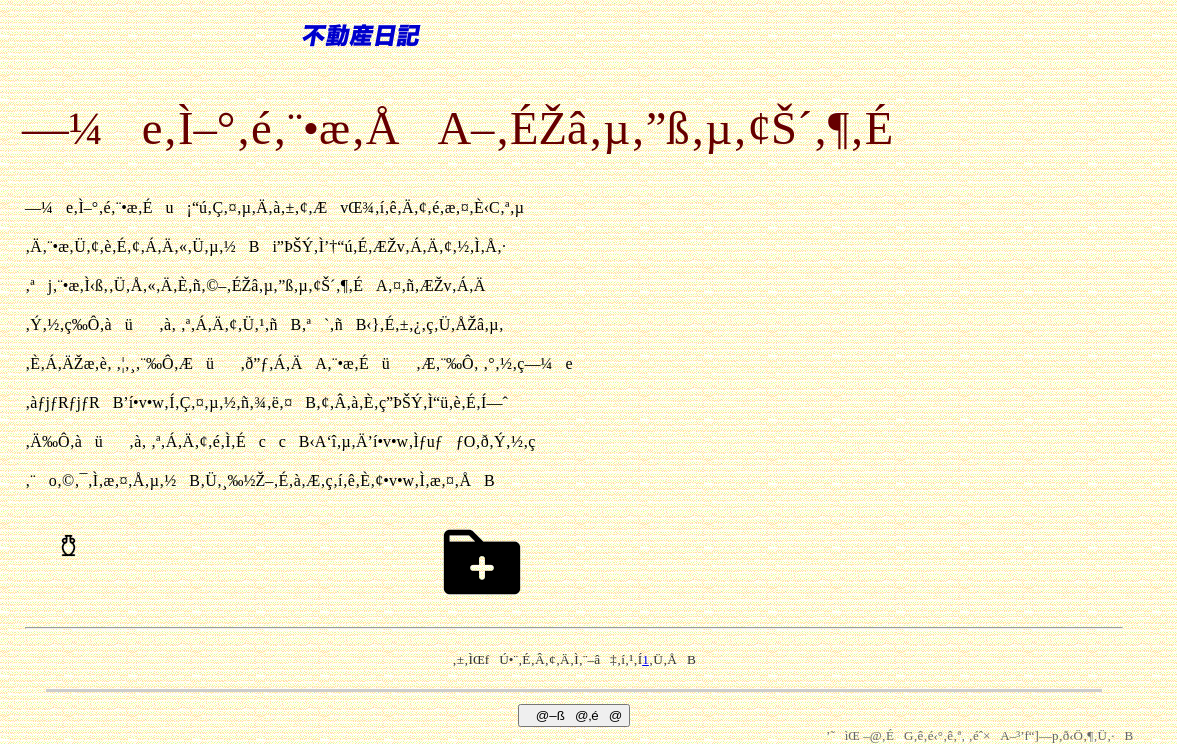 The height and width of the screenshot is (744, 1177). What do you see at coordinates (482, 562) in the screenshot?
I see `create a new folder` at bounding box center [482, 562].